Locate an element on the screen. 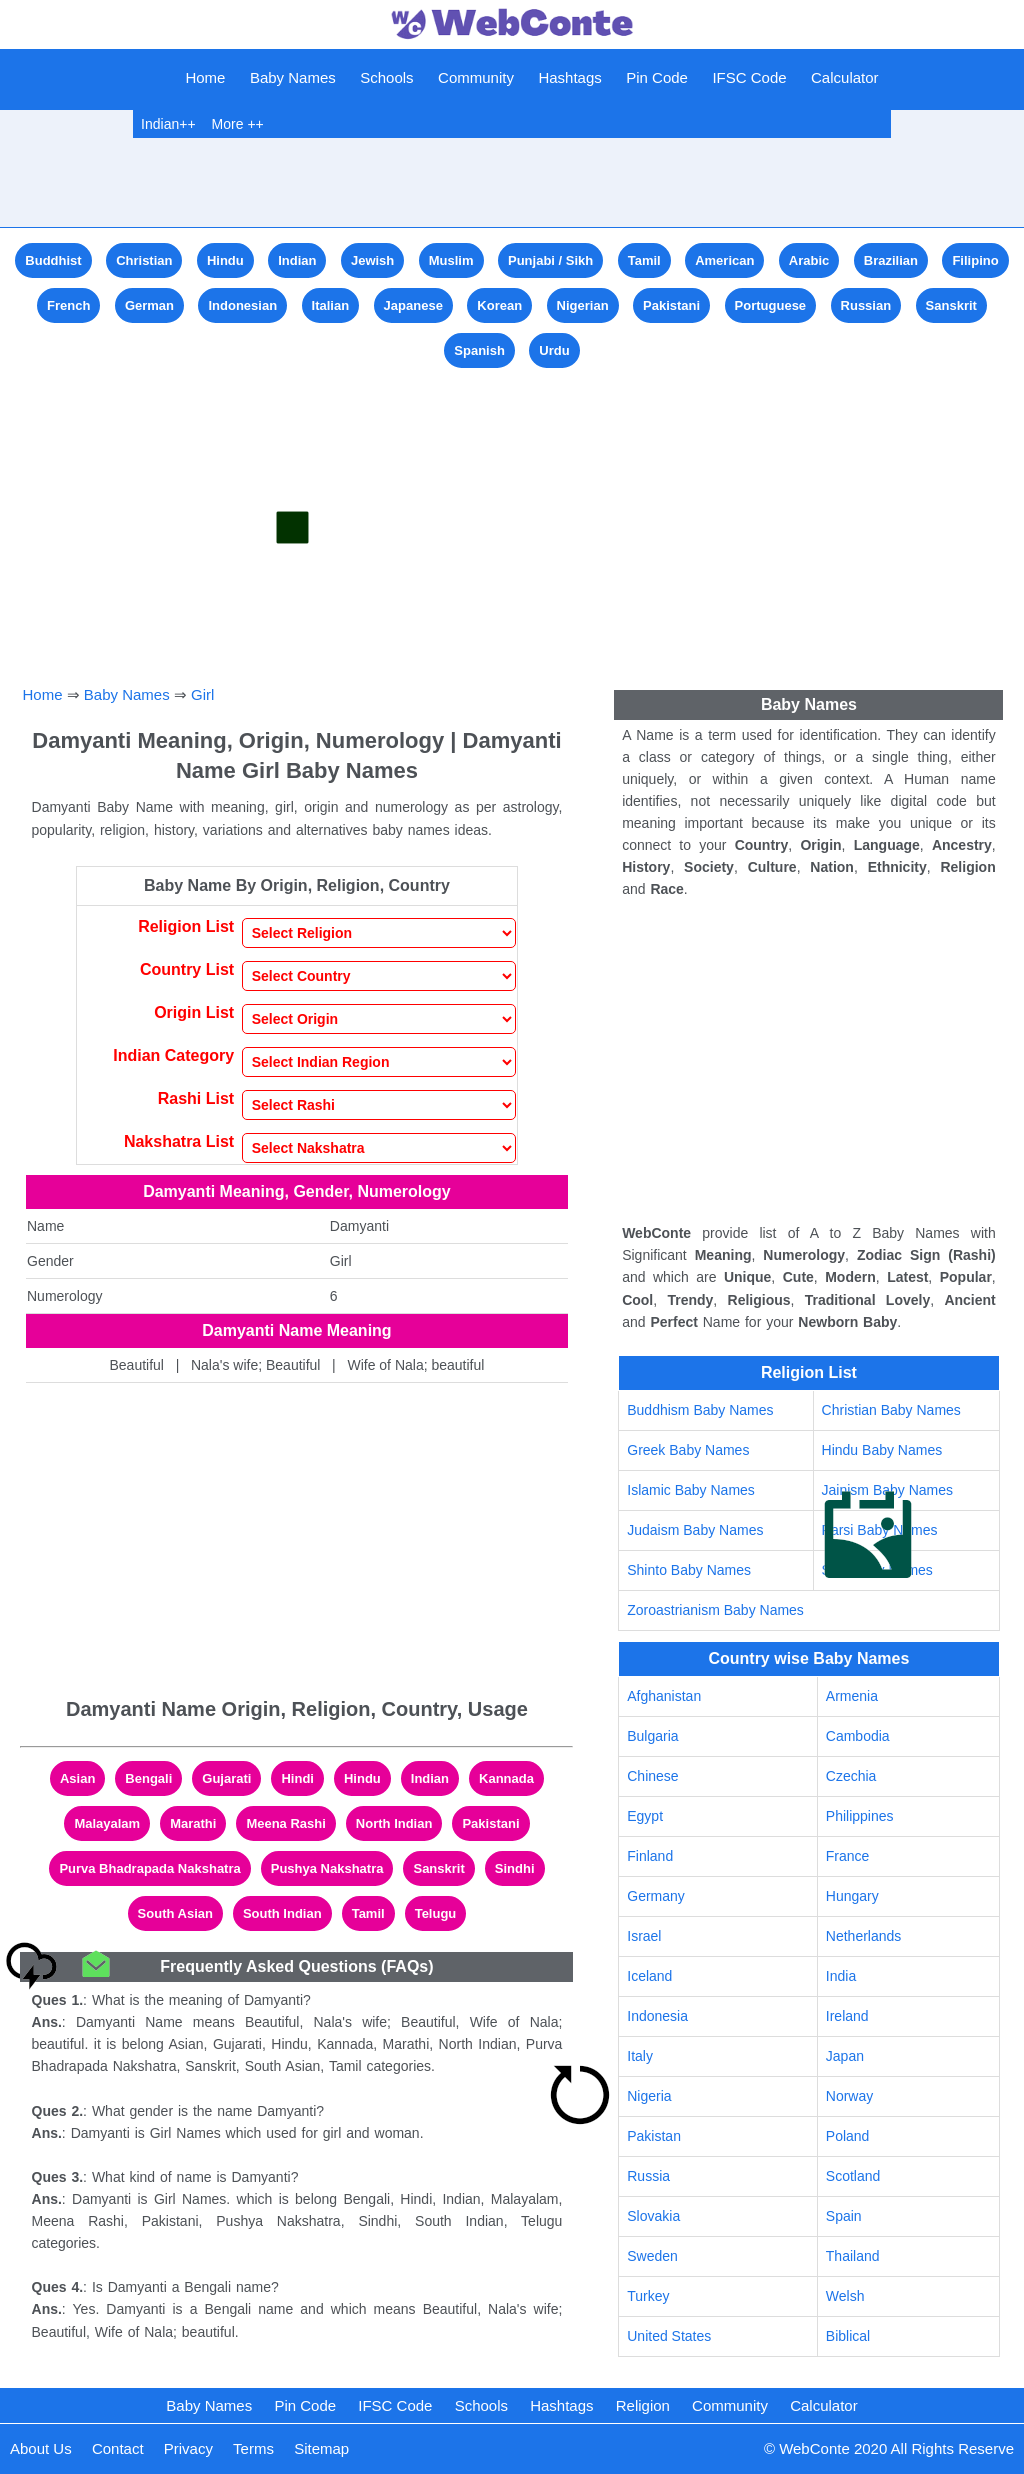  indicates thunderstorm weather conditions is located at coordinates (31, 1965).